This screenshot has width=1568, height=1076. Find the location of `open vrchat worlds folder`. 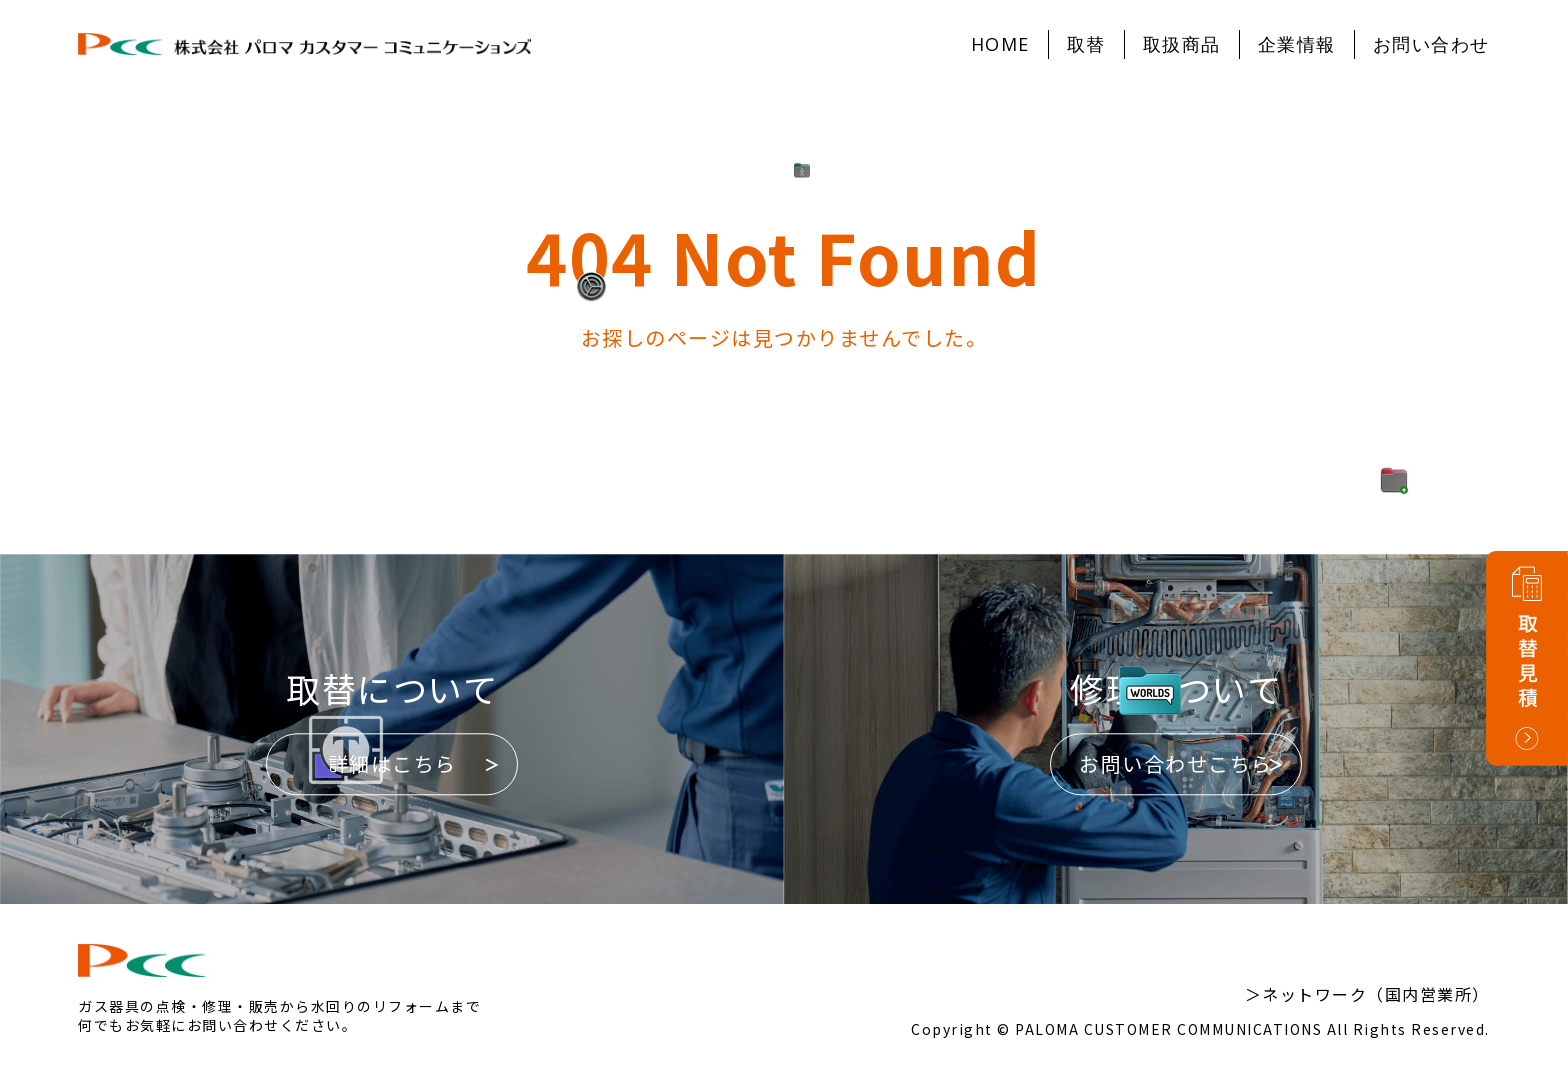

open vrchat worlds folder is located at coordinates (1150, 692).